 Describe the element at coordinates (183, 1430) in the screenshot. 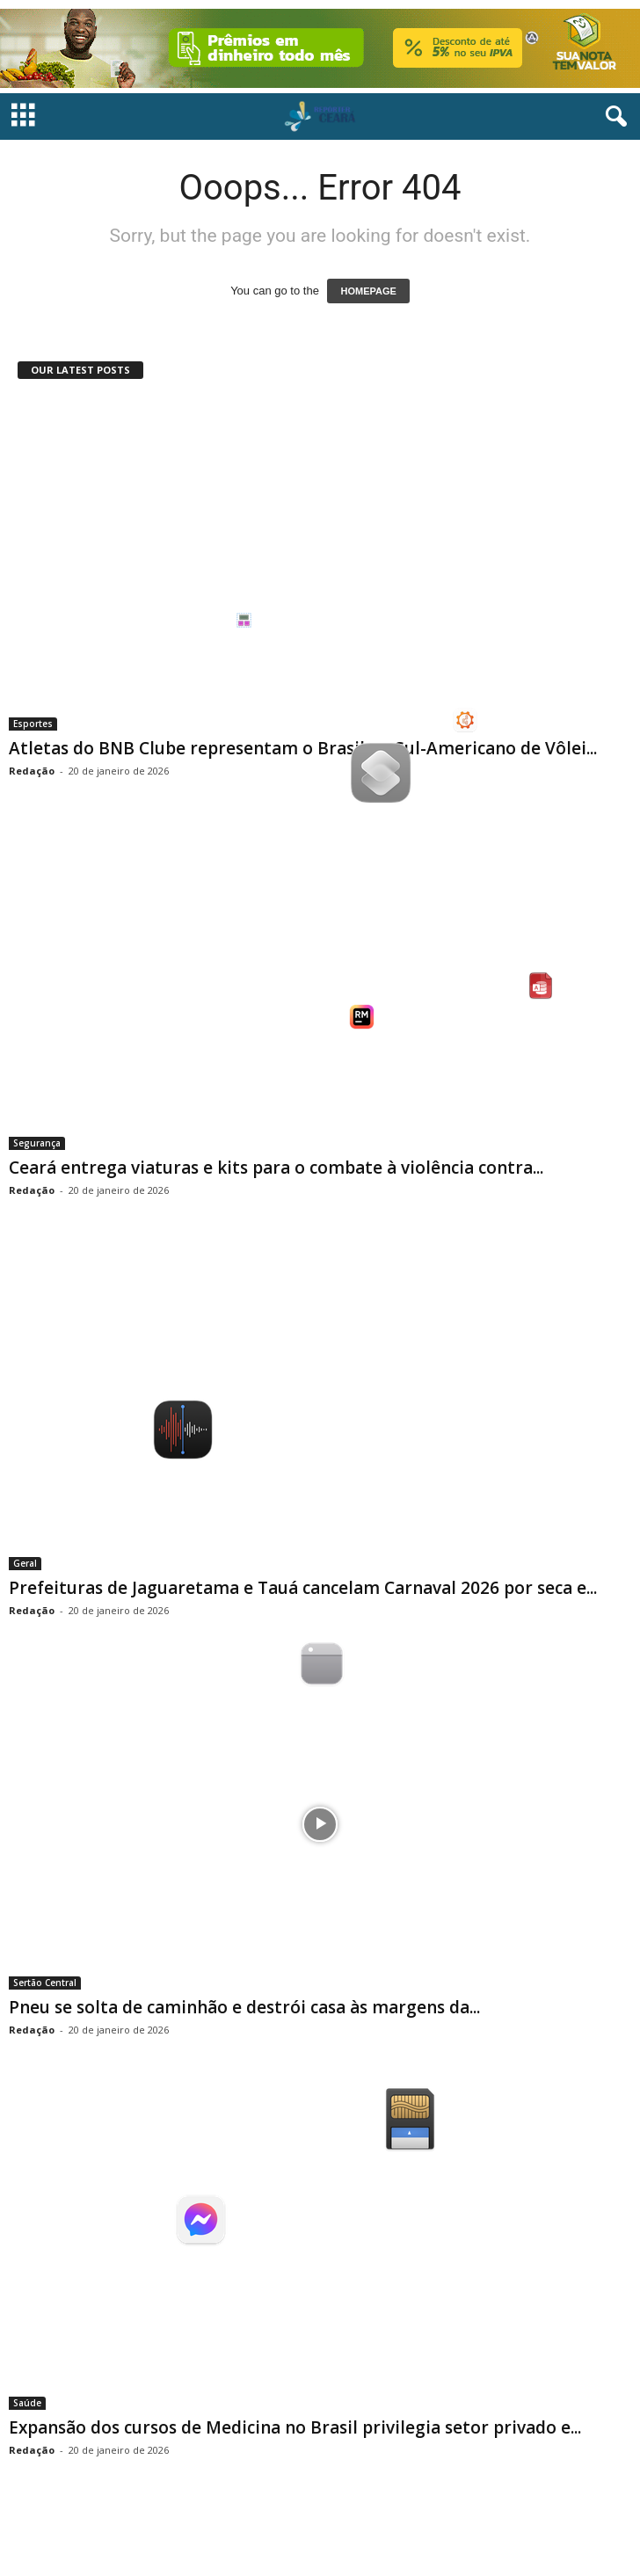

I see `open voice memos app` at that location.